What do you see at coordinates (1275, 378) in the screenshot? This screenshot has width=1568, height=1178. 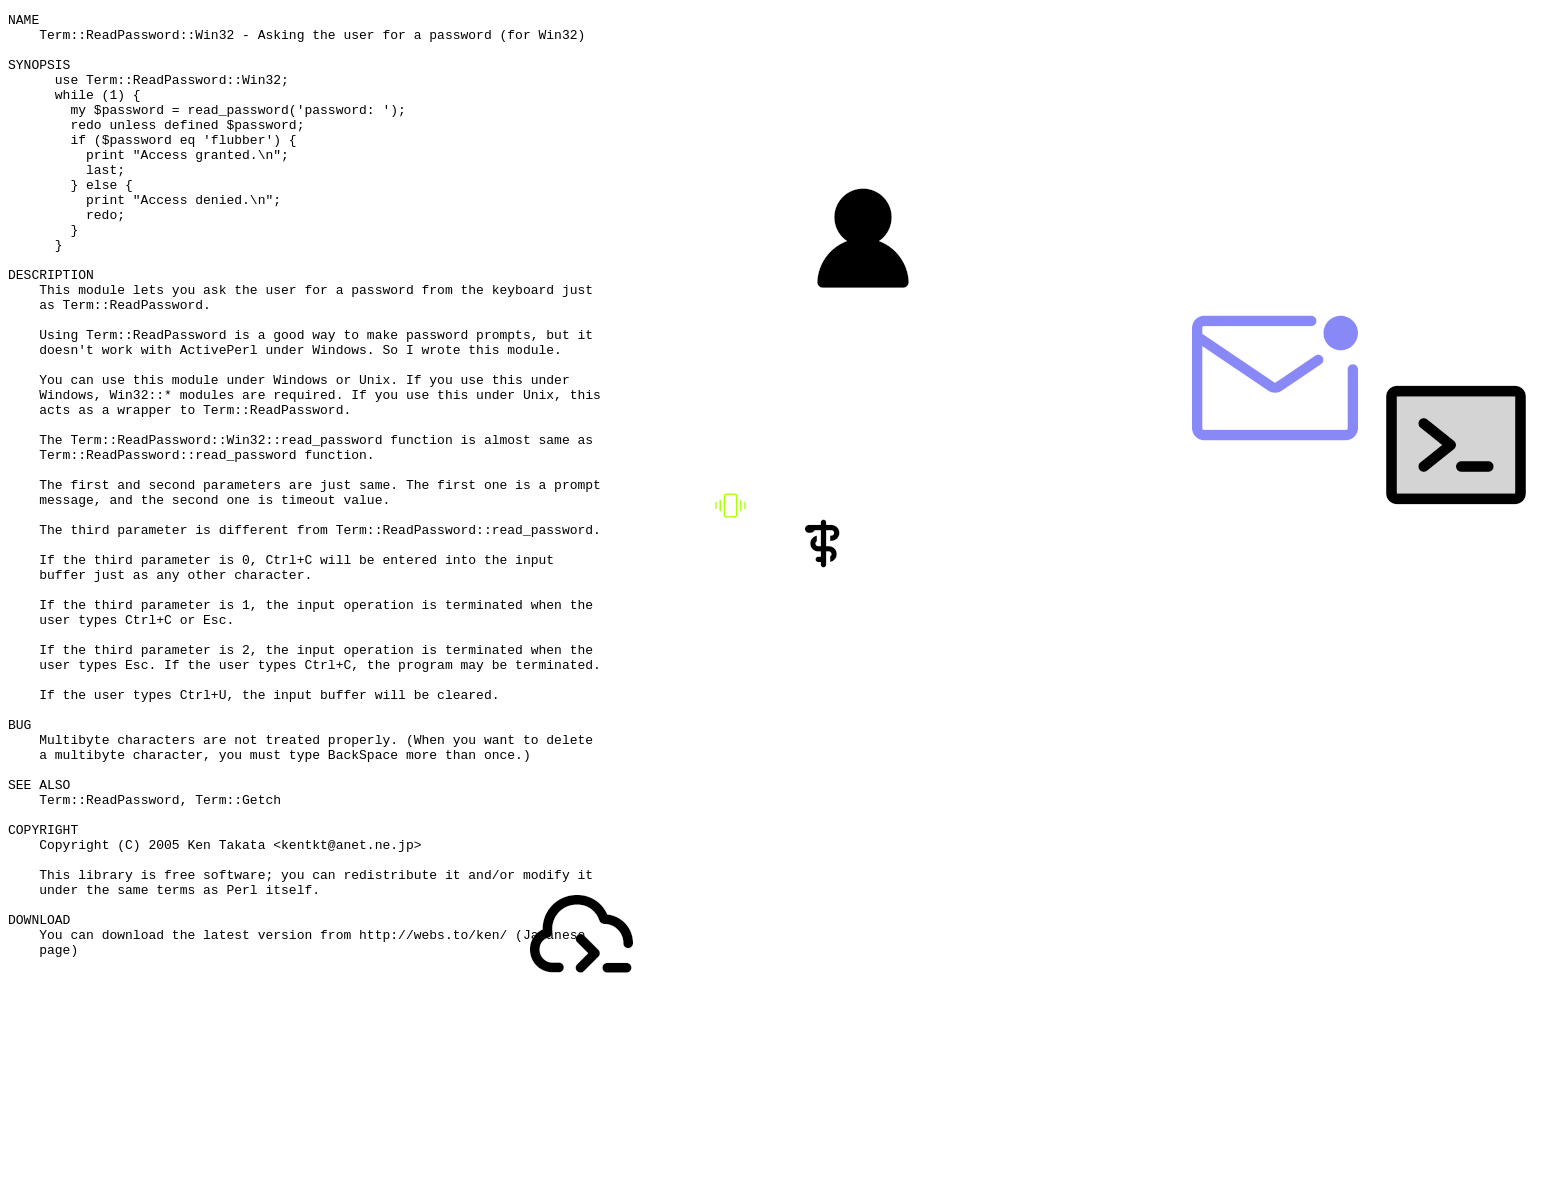 I see `indicates unread messages or notifications` at bounding box center [1275, 378].